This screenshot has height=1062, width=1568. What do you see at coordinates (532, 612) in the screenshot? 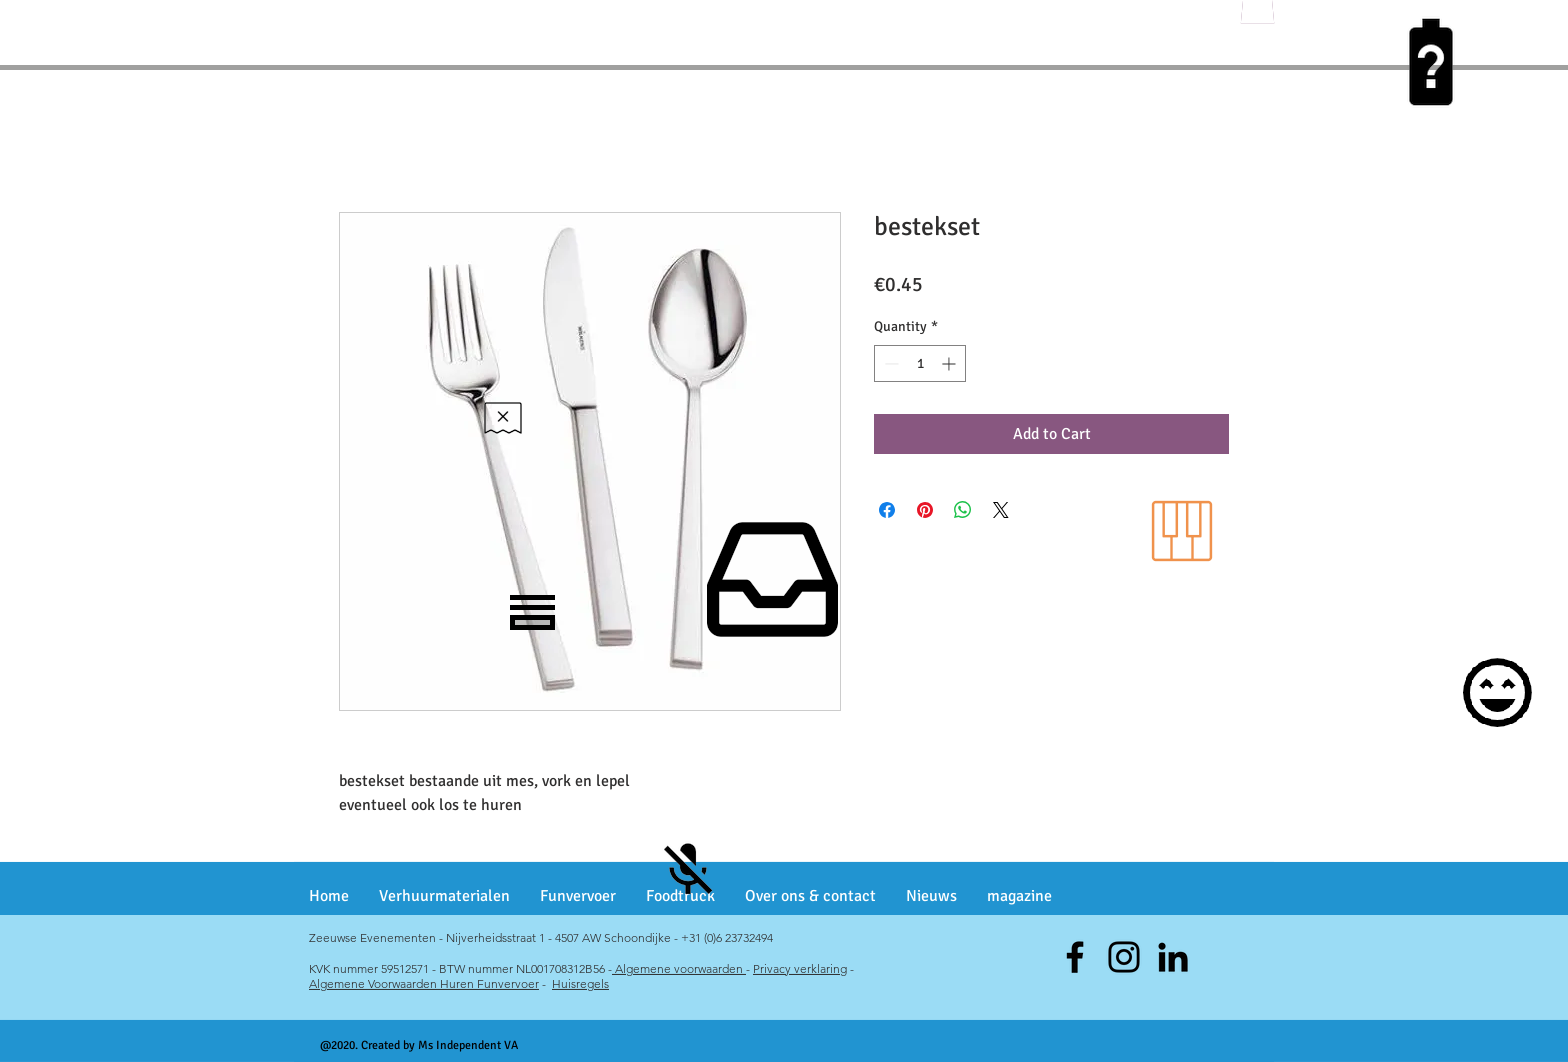
I see `split view horizontally` at bounding box center [532, 612].